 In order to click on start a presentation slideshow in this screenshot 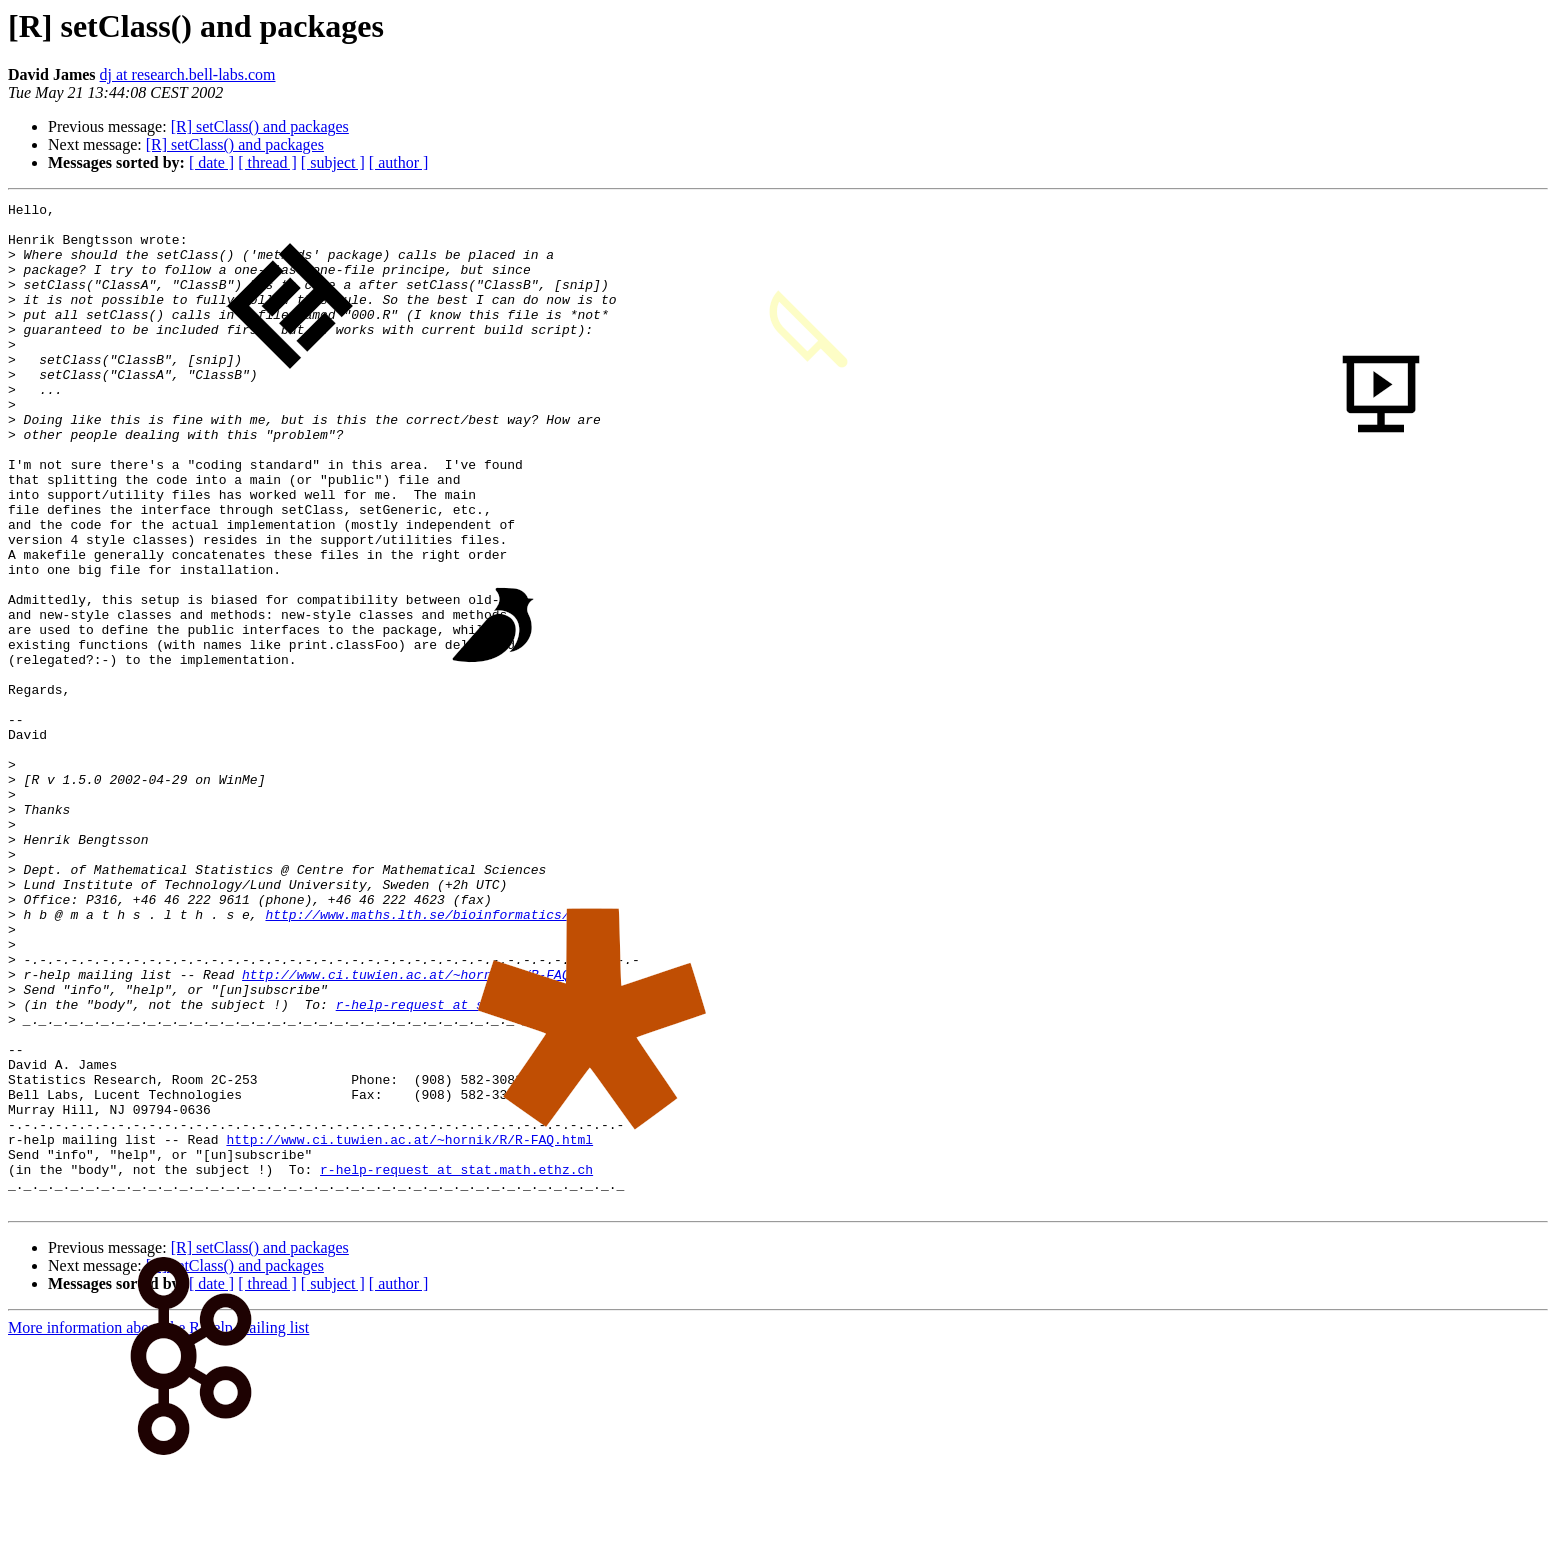, I will do `click(1381, 394)`.